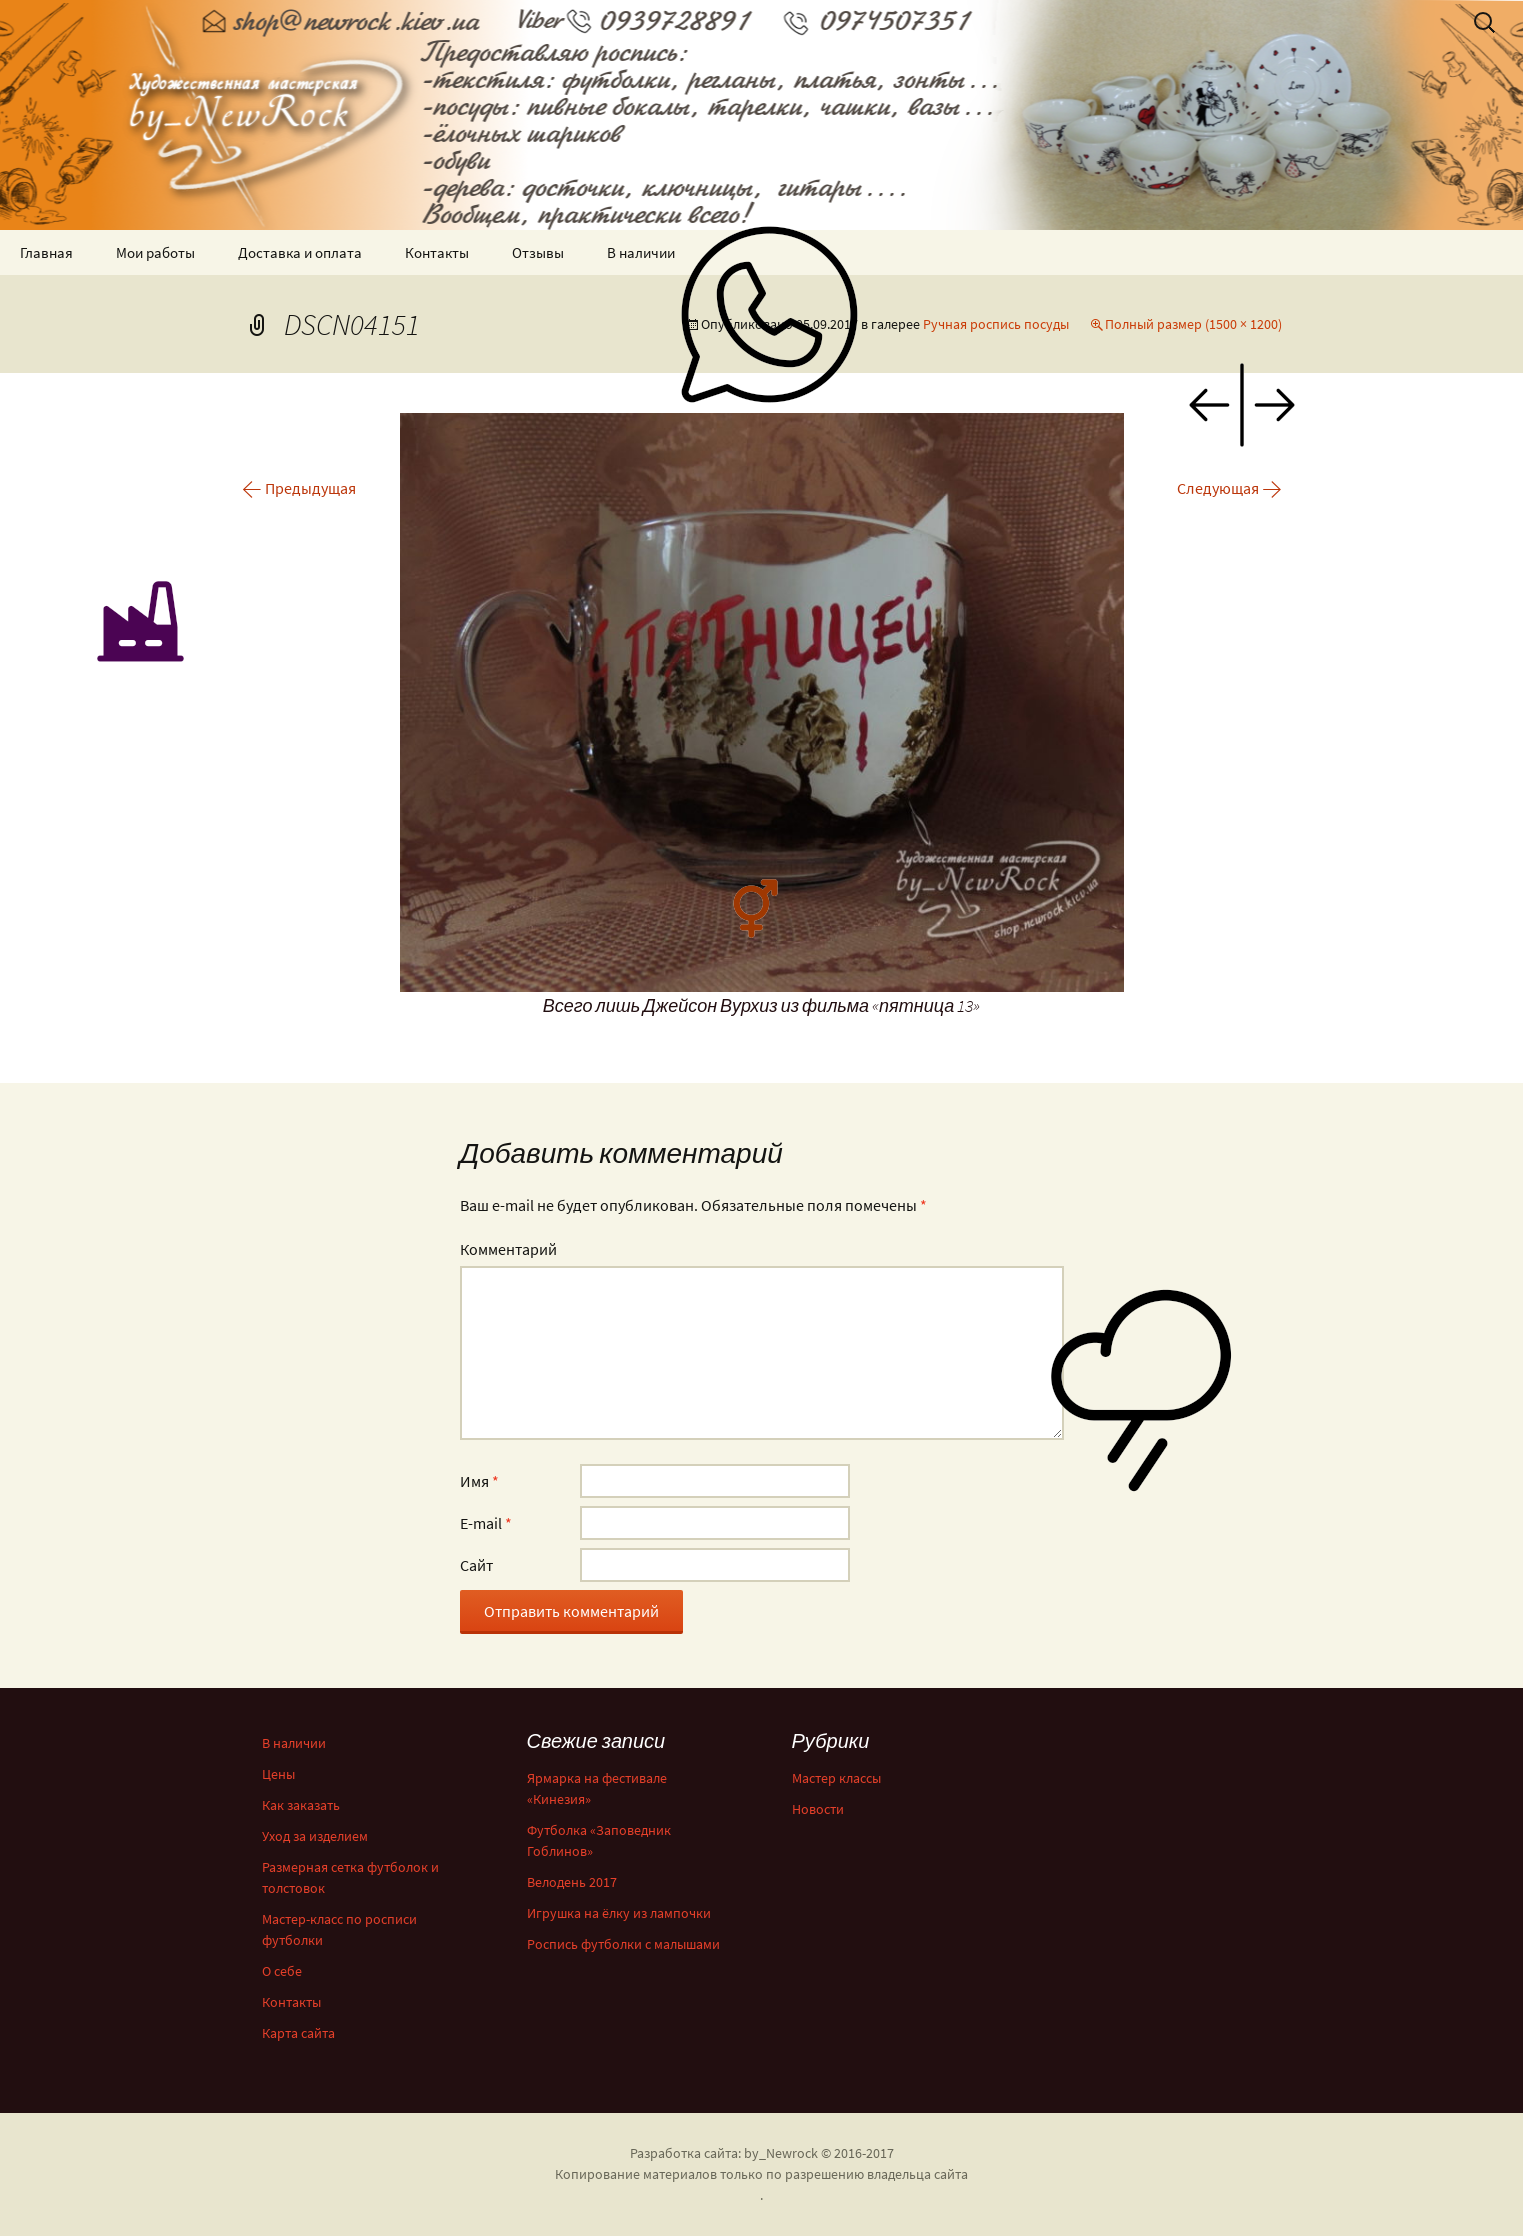  I want to click on open whatsapp messaging app, so click(769, 314).